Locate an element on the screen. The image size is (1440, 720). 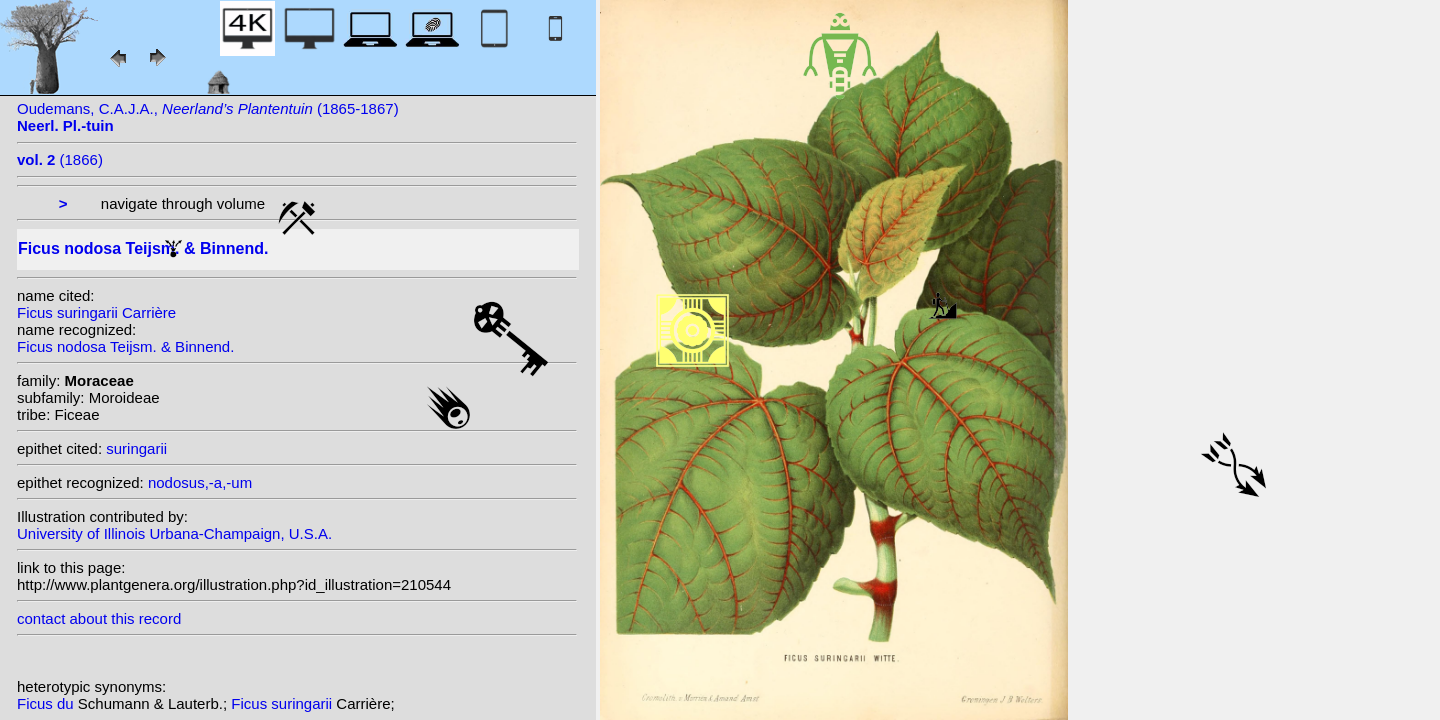
track your expenses is located at coordinates (173, 248).